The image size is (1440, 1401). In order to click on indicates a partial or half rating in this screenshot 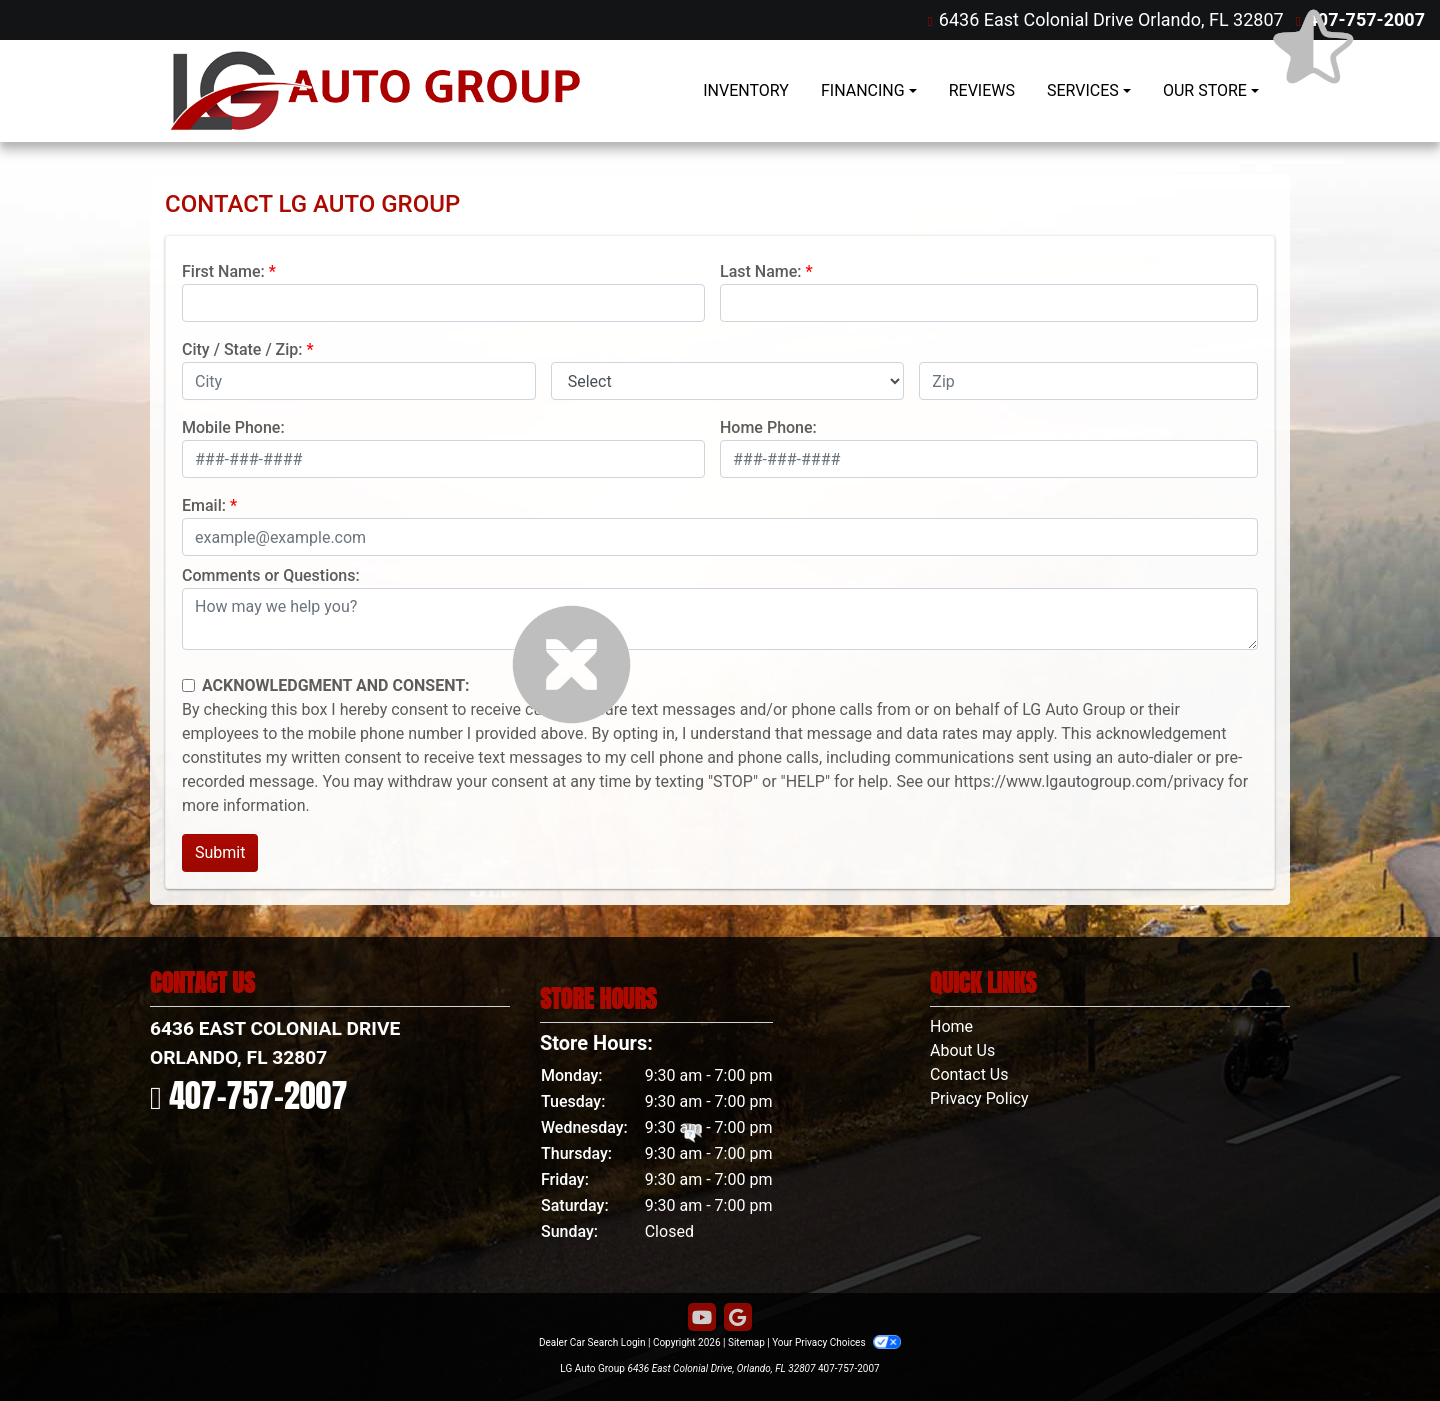, I will do `click(1313, 49)`.